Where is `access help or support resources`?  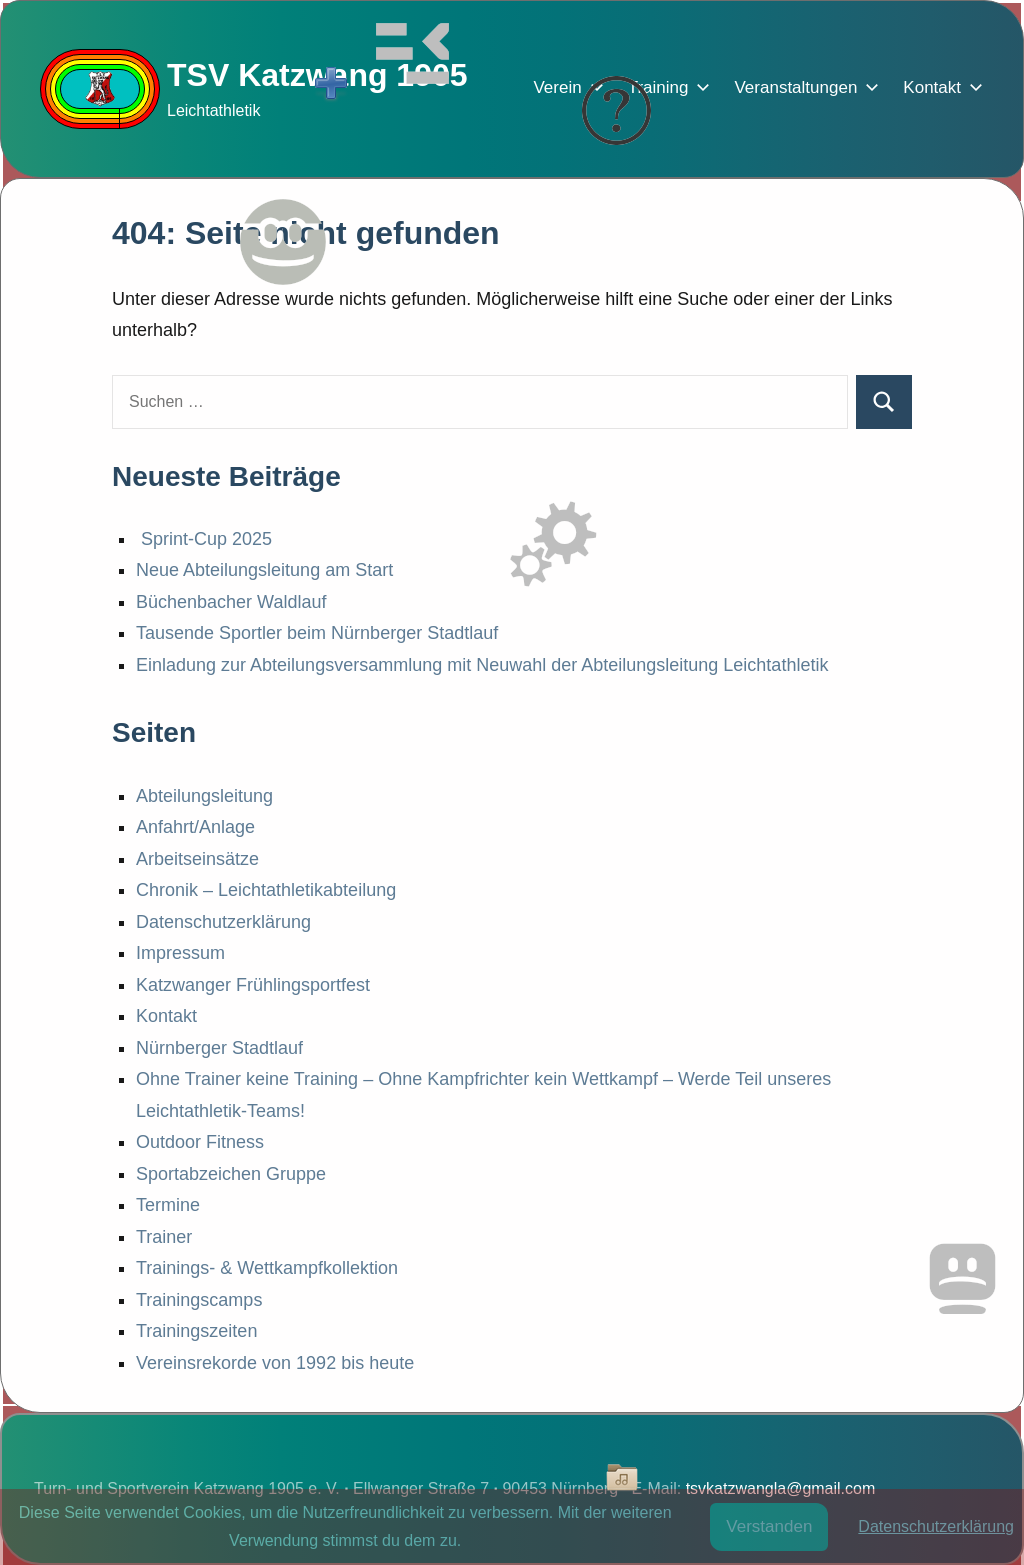
access help or support resources is located at coordinates (616, 110).